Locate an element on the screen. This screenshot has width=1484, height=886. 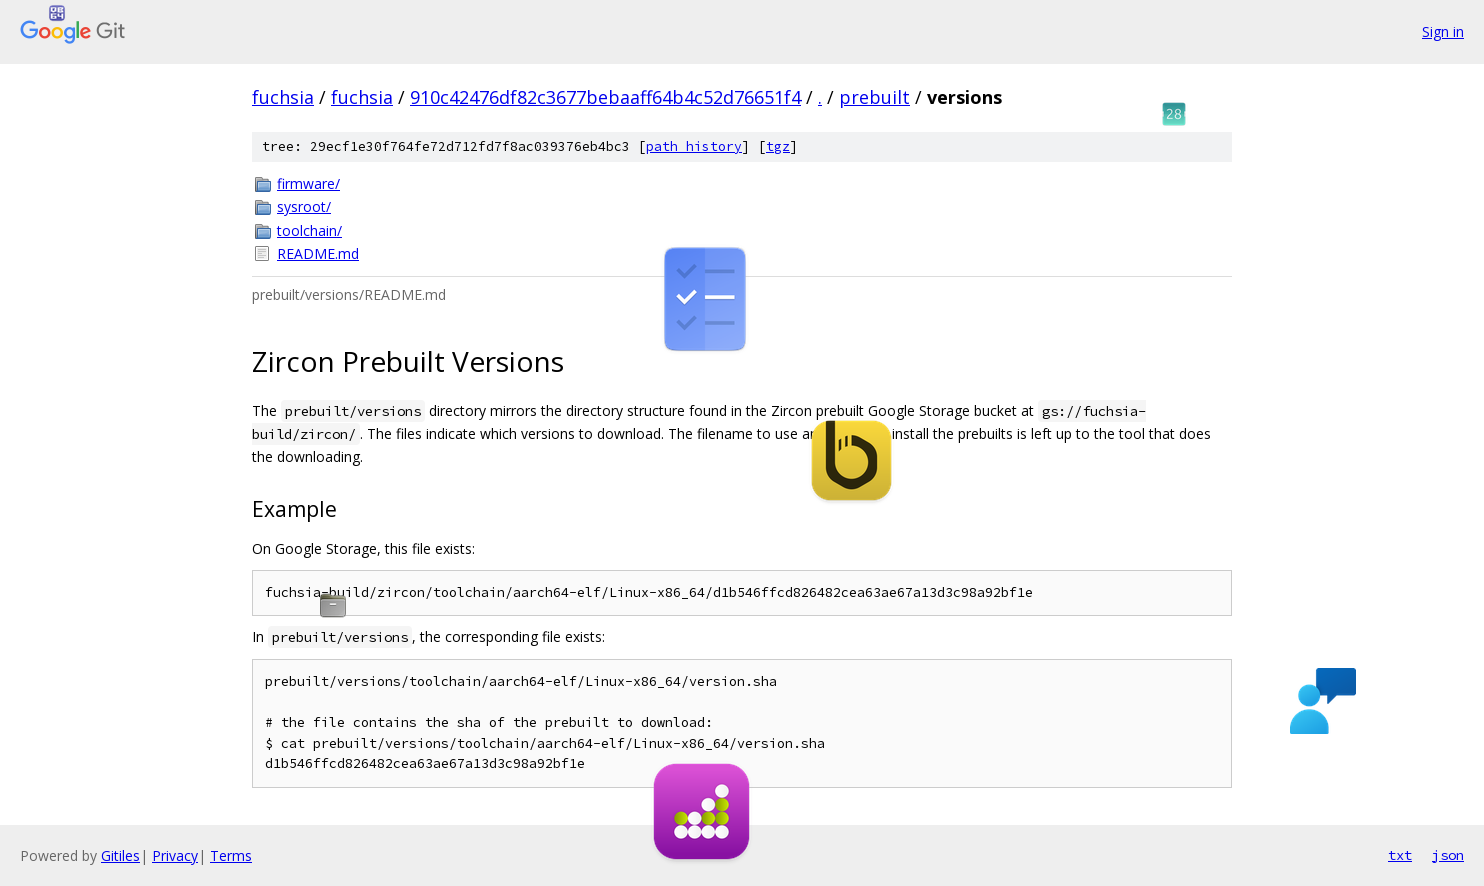
open the feedback hub app is located at coordinates (1323, 701).